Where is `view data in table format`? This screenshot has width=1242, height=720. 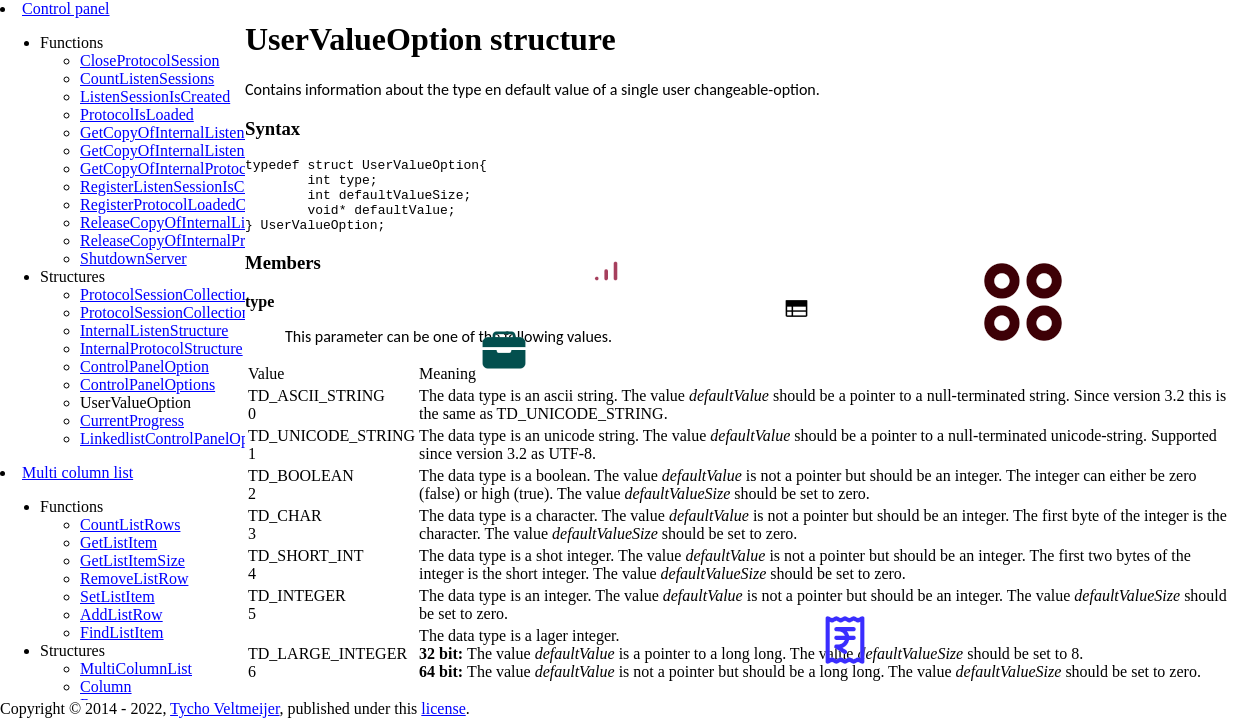
view data in table format is located at coordinates (796, 308).